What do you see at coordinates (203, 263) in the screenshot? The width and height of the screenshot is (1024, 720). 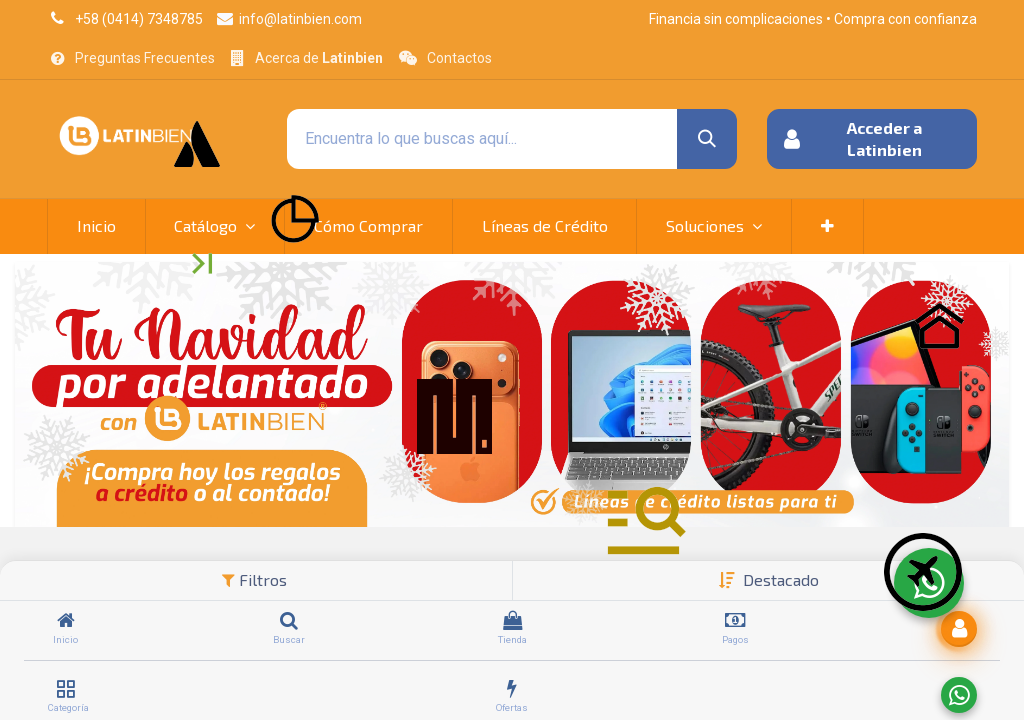 I see `skip to the end of a track or playlist` at bounding box center [203, 263].